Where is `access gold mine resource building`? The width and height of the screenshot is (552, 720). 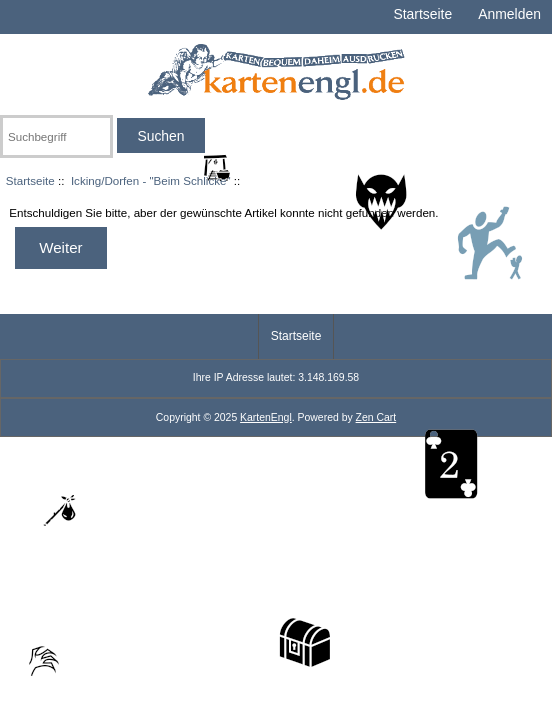 access gold mine resource building is located at coordinates (217, 168).